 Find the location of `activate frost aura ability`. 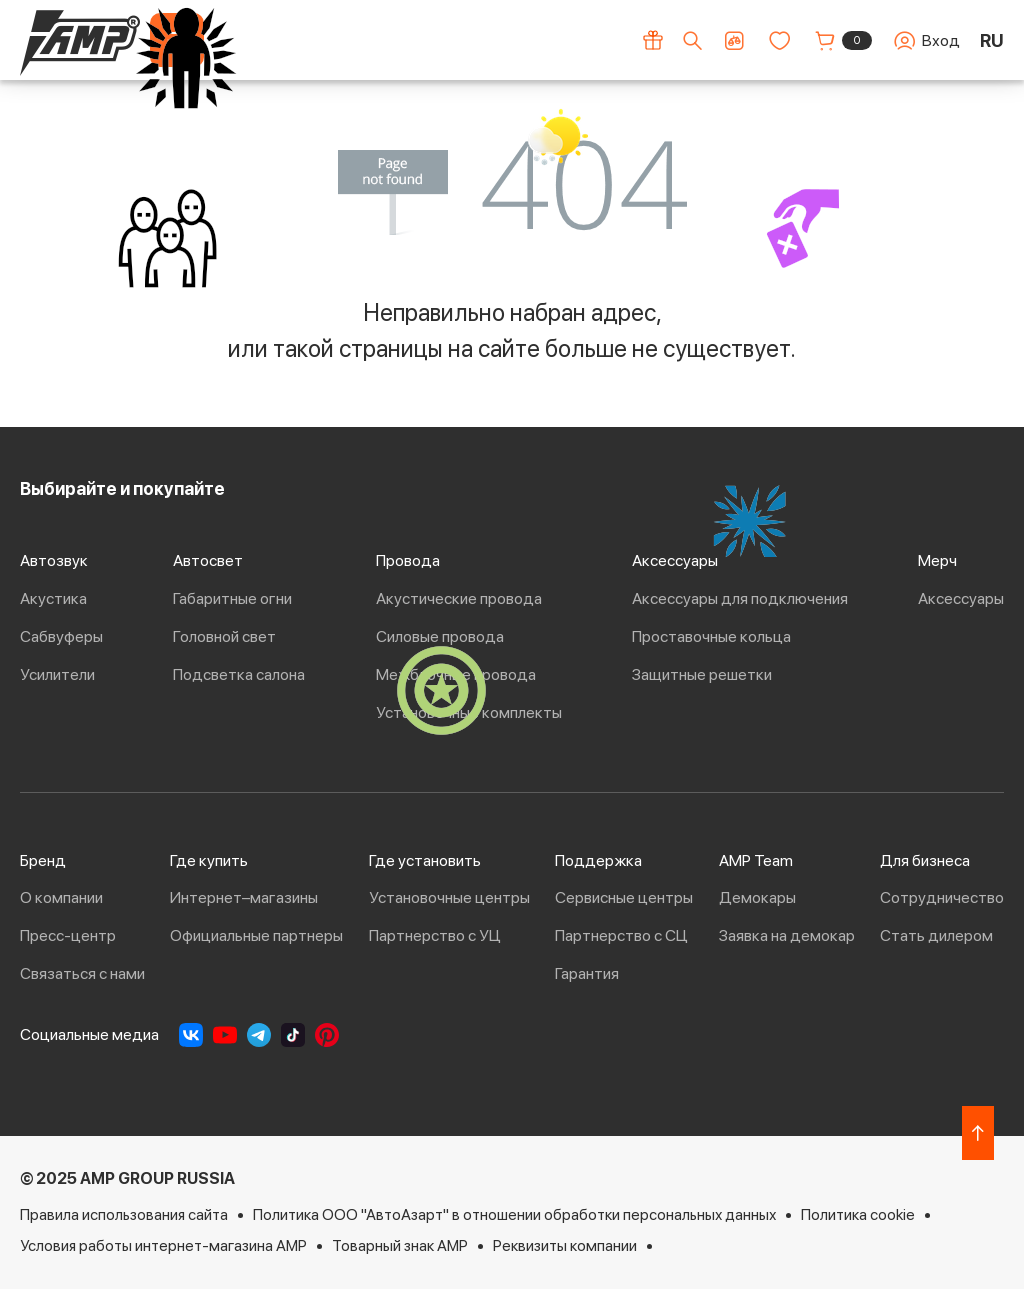

activate frost aura ability is located at coordinates (186, 58).